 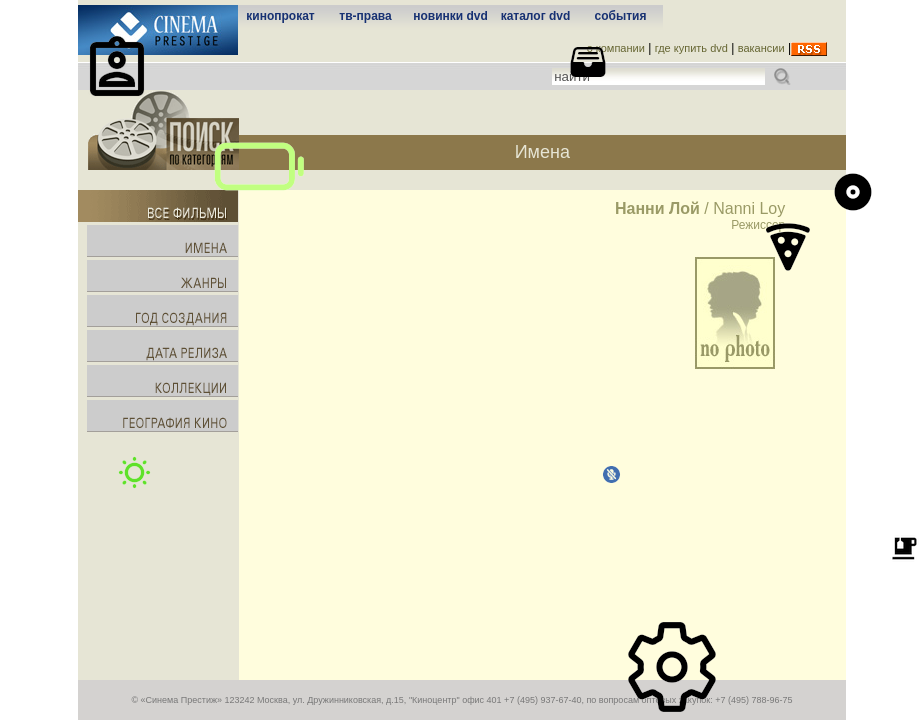 What do you see at coordinates (611, 474) in the screenshot?
I see `mute your microphone` at bounding box center [611, 474].